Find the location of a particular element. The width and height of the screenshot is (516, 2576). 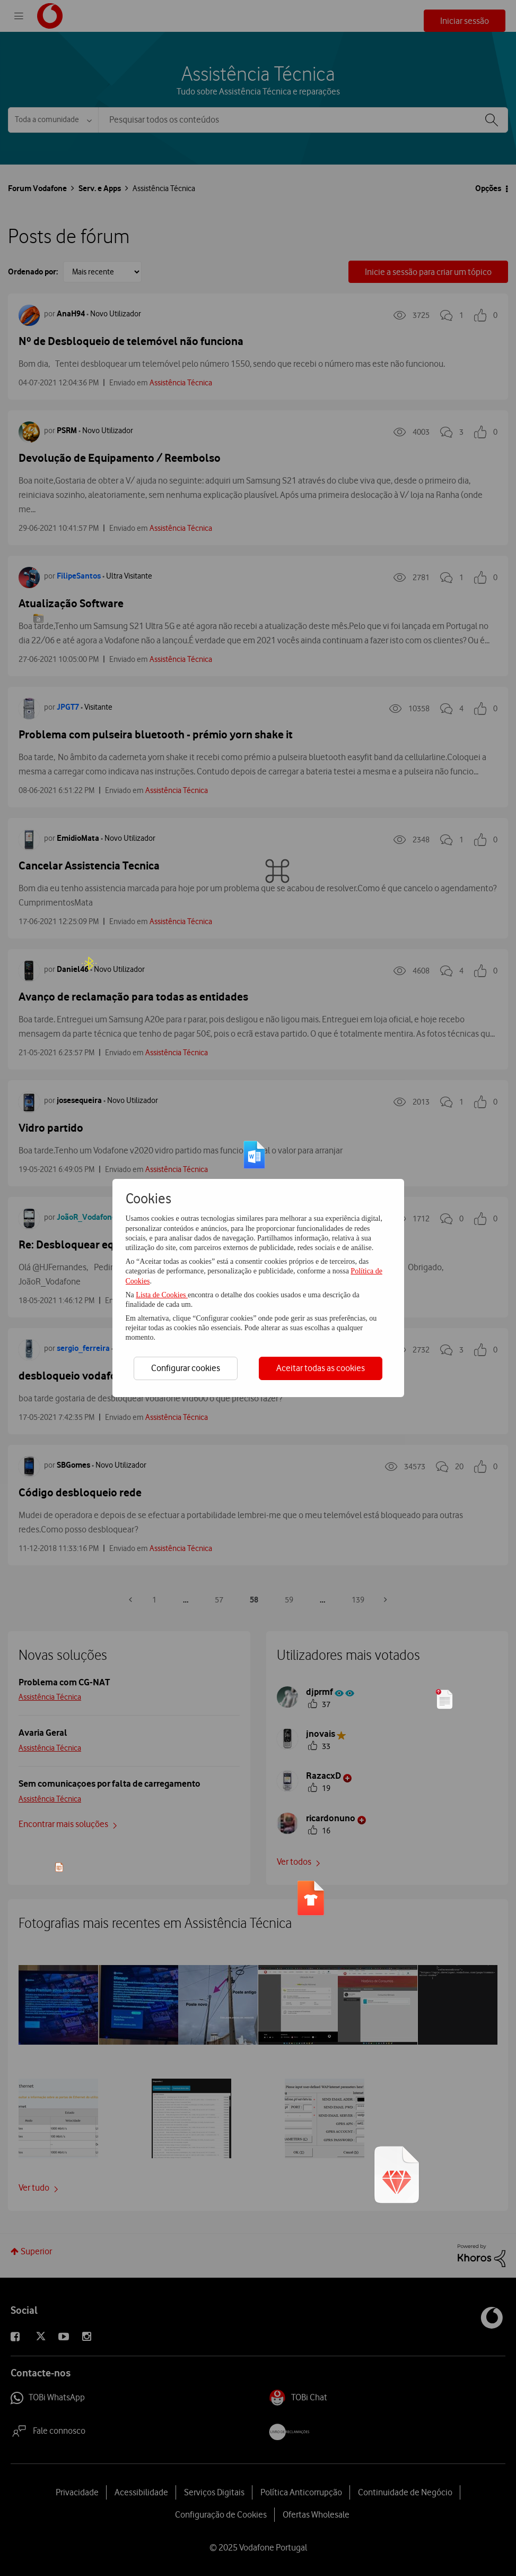

ruby programming language source file is located at coordinates (397, 2175).